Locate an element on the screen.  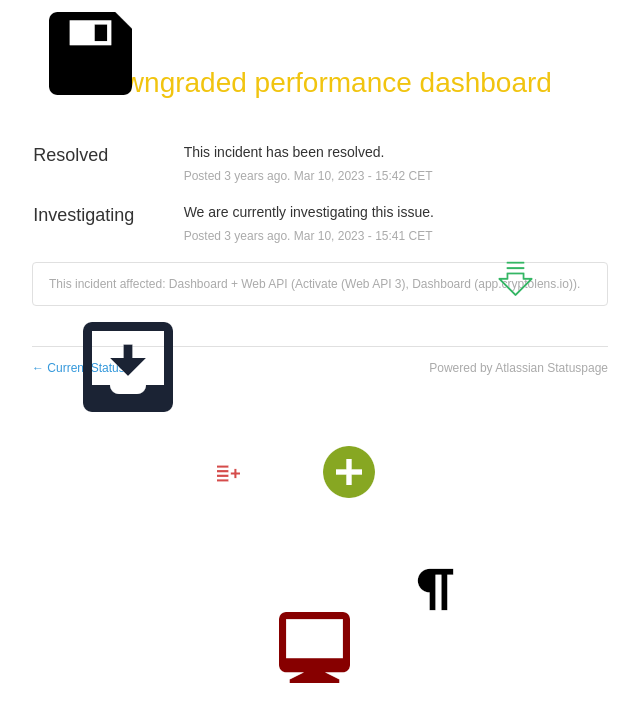
add a new item to the list is located at coordinates (228, 473).